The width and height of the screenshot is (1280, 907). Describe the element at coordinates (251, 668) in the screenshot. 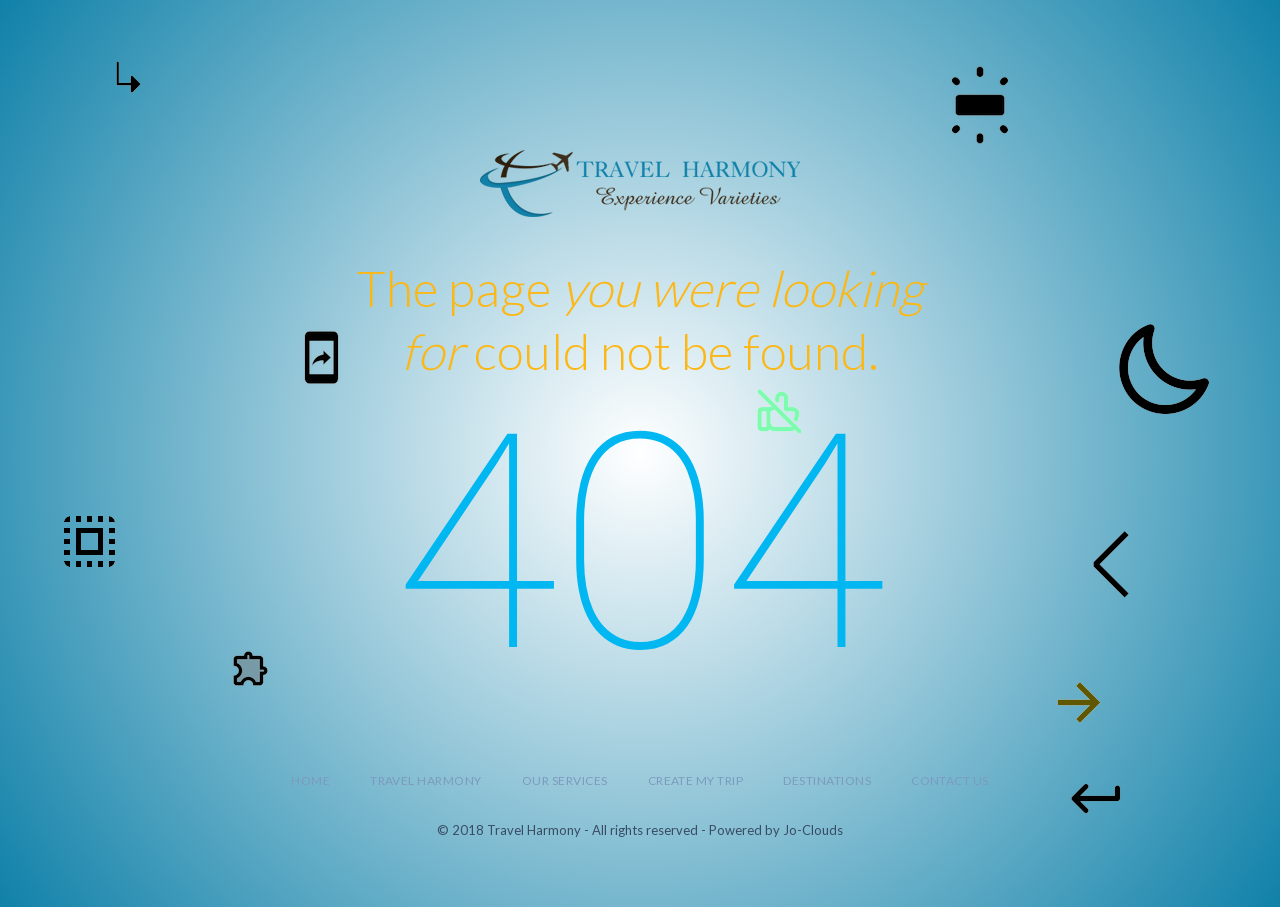

I see `access browser extensions or add-ons` at that location.